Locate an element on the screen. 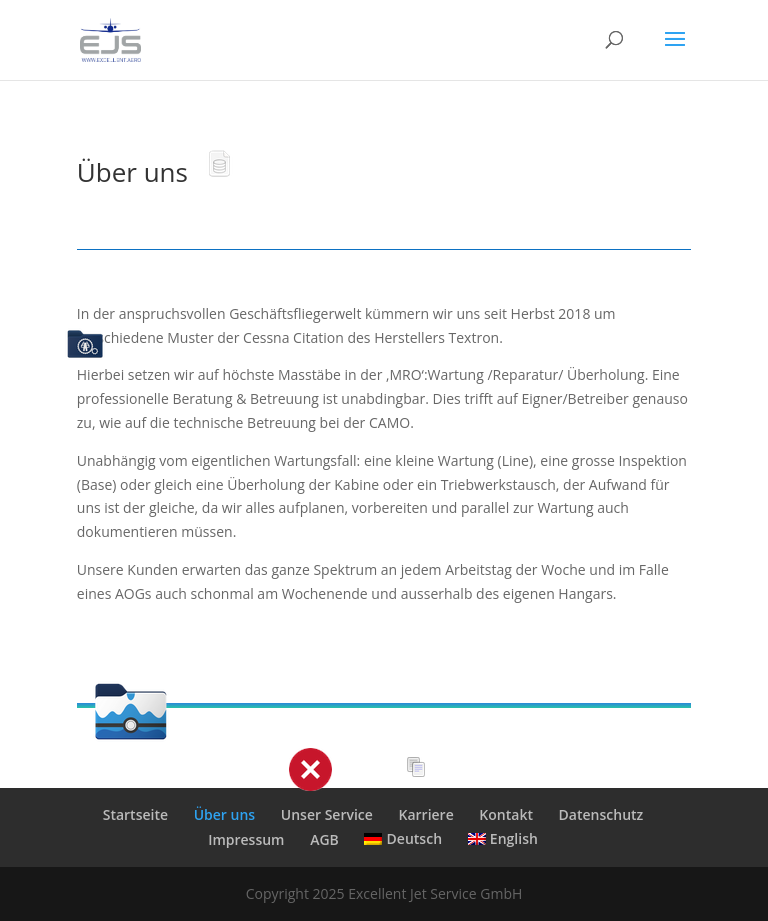  folder for pokémon dive ball themed content is located at coordinates (130, 713).